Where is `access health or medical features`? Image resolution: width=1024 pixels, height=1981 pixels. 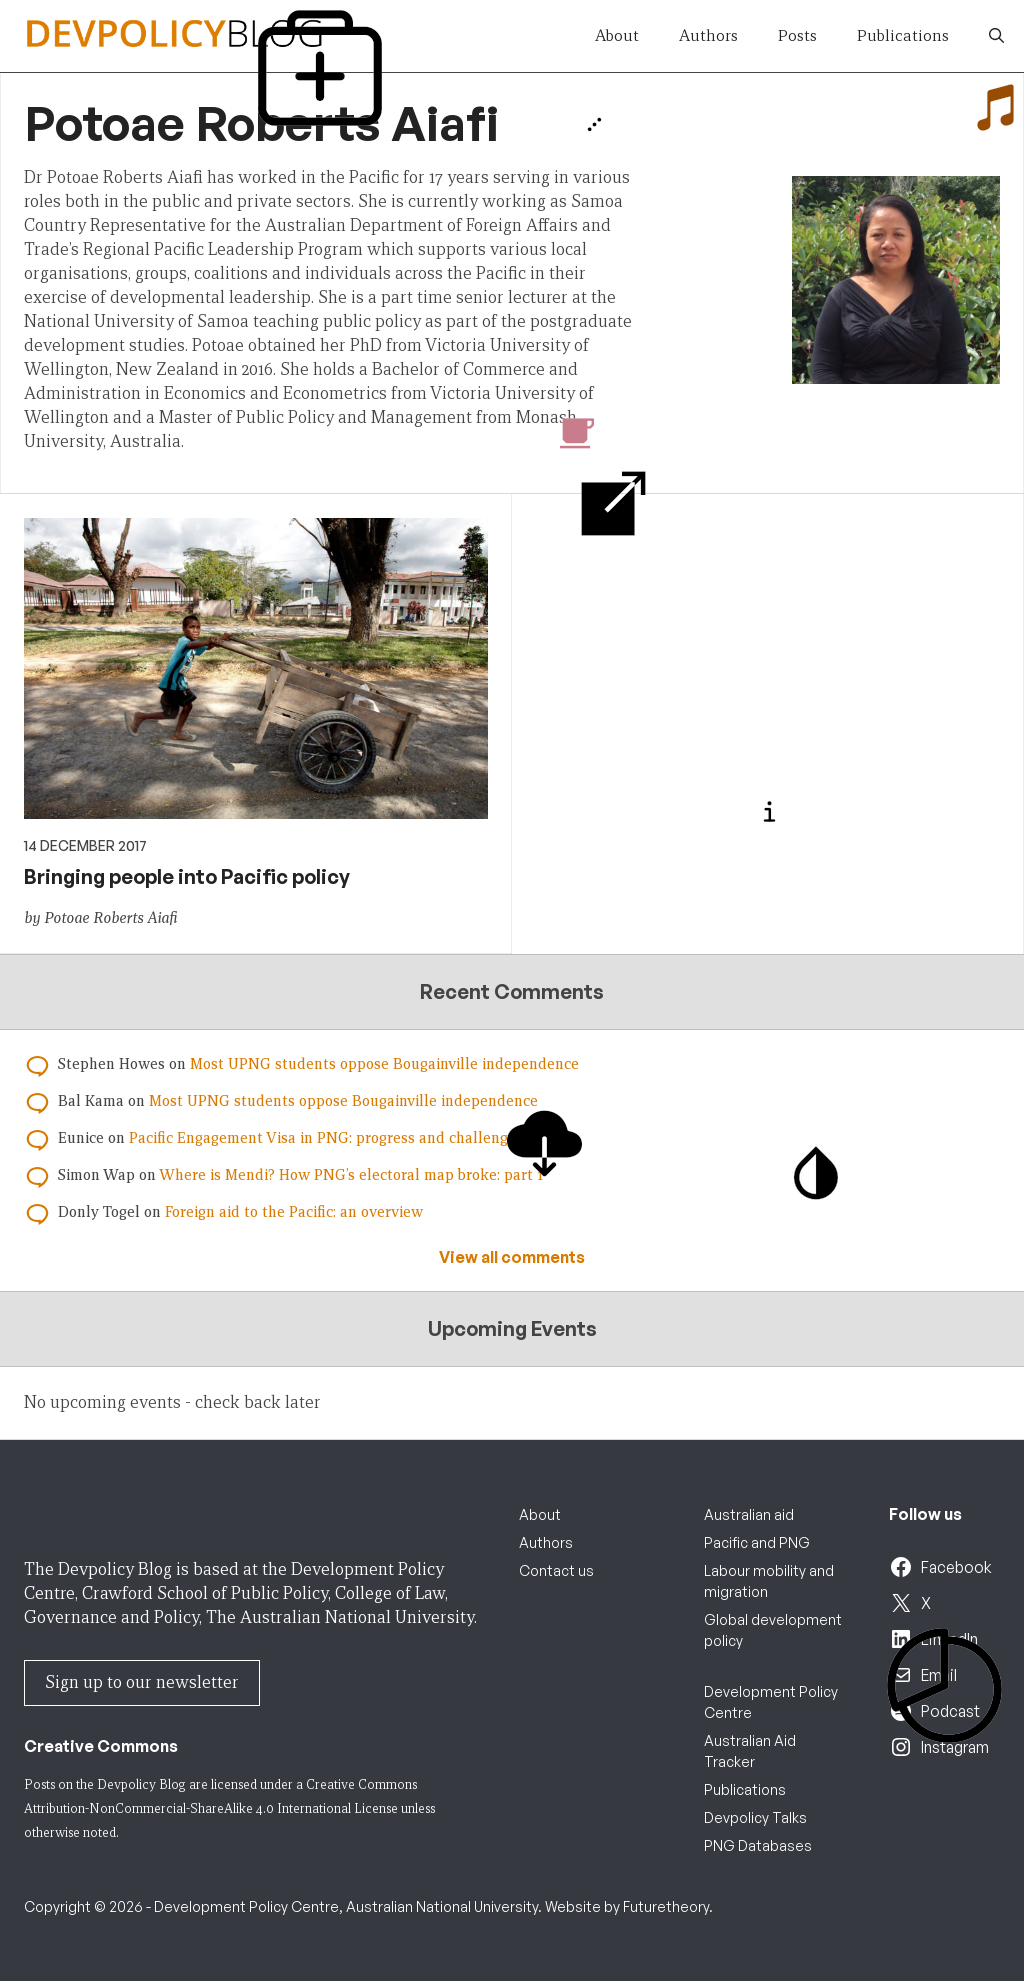 access health or medical features is located at coordinates (320, 68).